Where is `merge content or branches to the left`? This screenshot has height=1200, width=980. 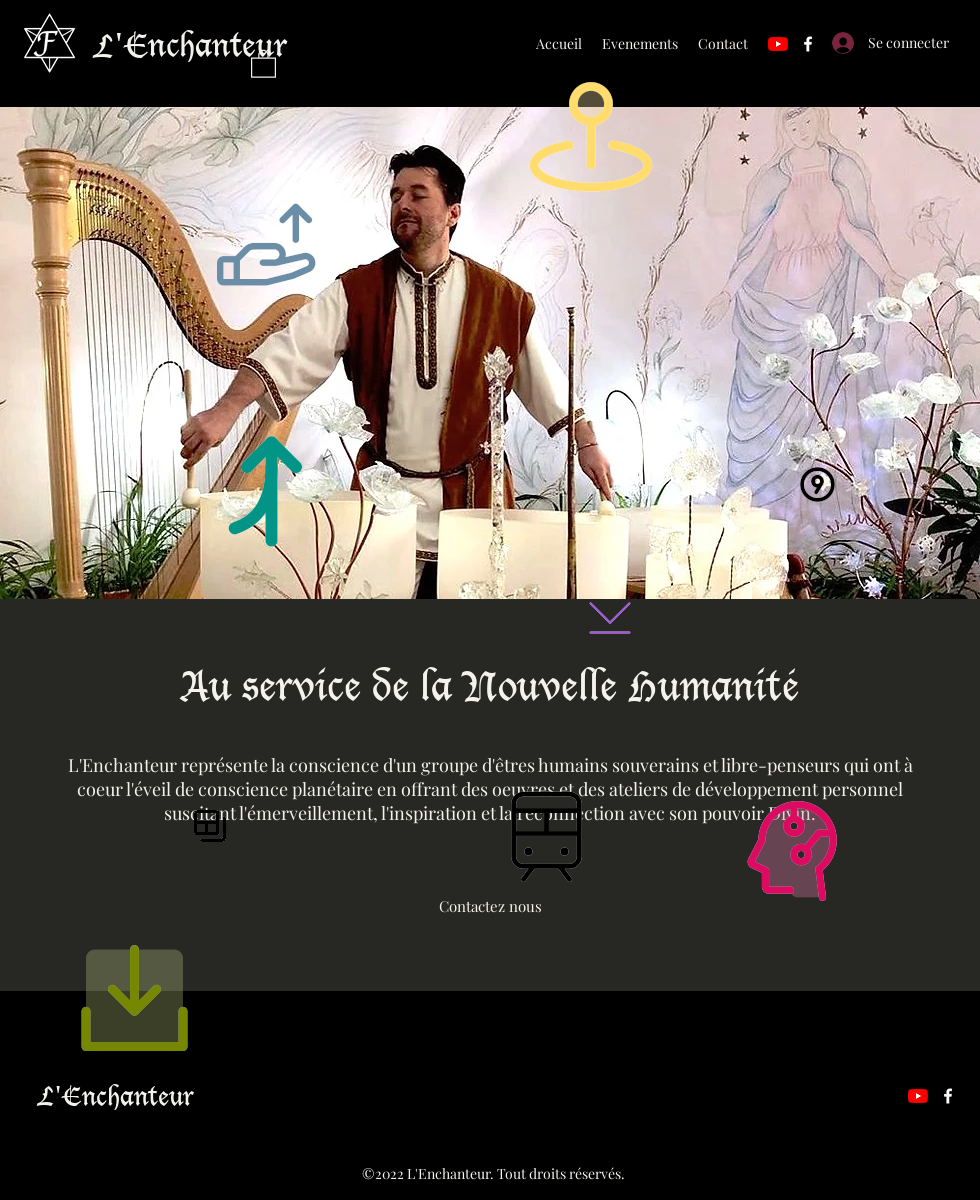
merge content or branches to the left is located at coordinates (271, 491).